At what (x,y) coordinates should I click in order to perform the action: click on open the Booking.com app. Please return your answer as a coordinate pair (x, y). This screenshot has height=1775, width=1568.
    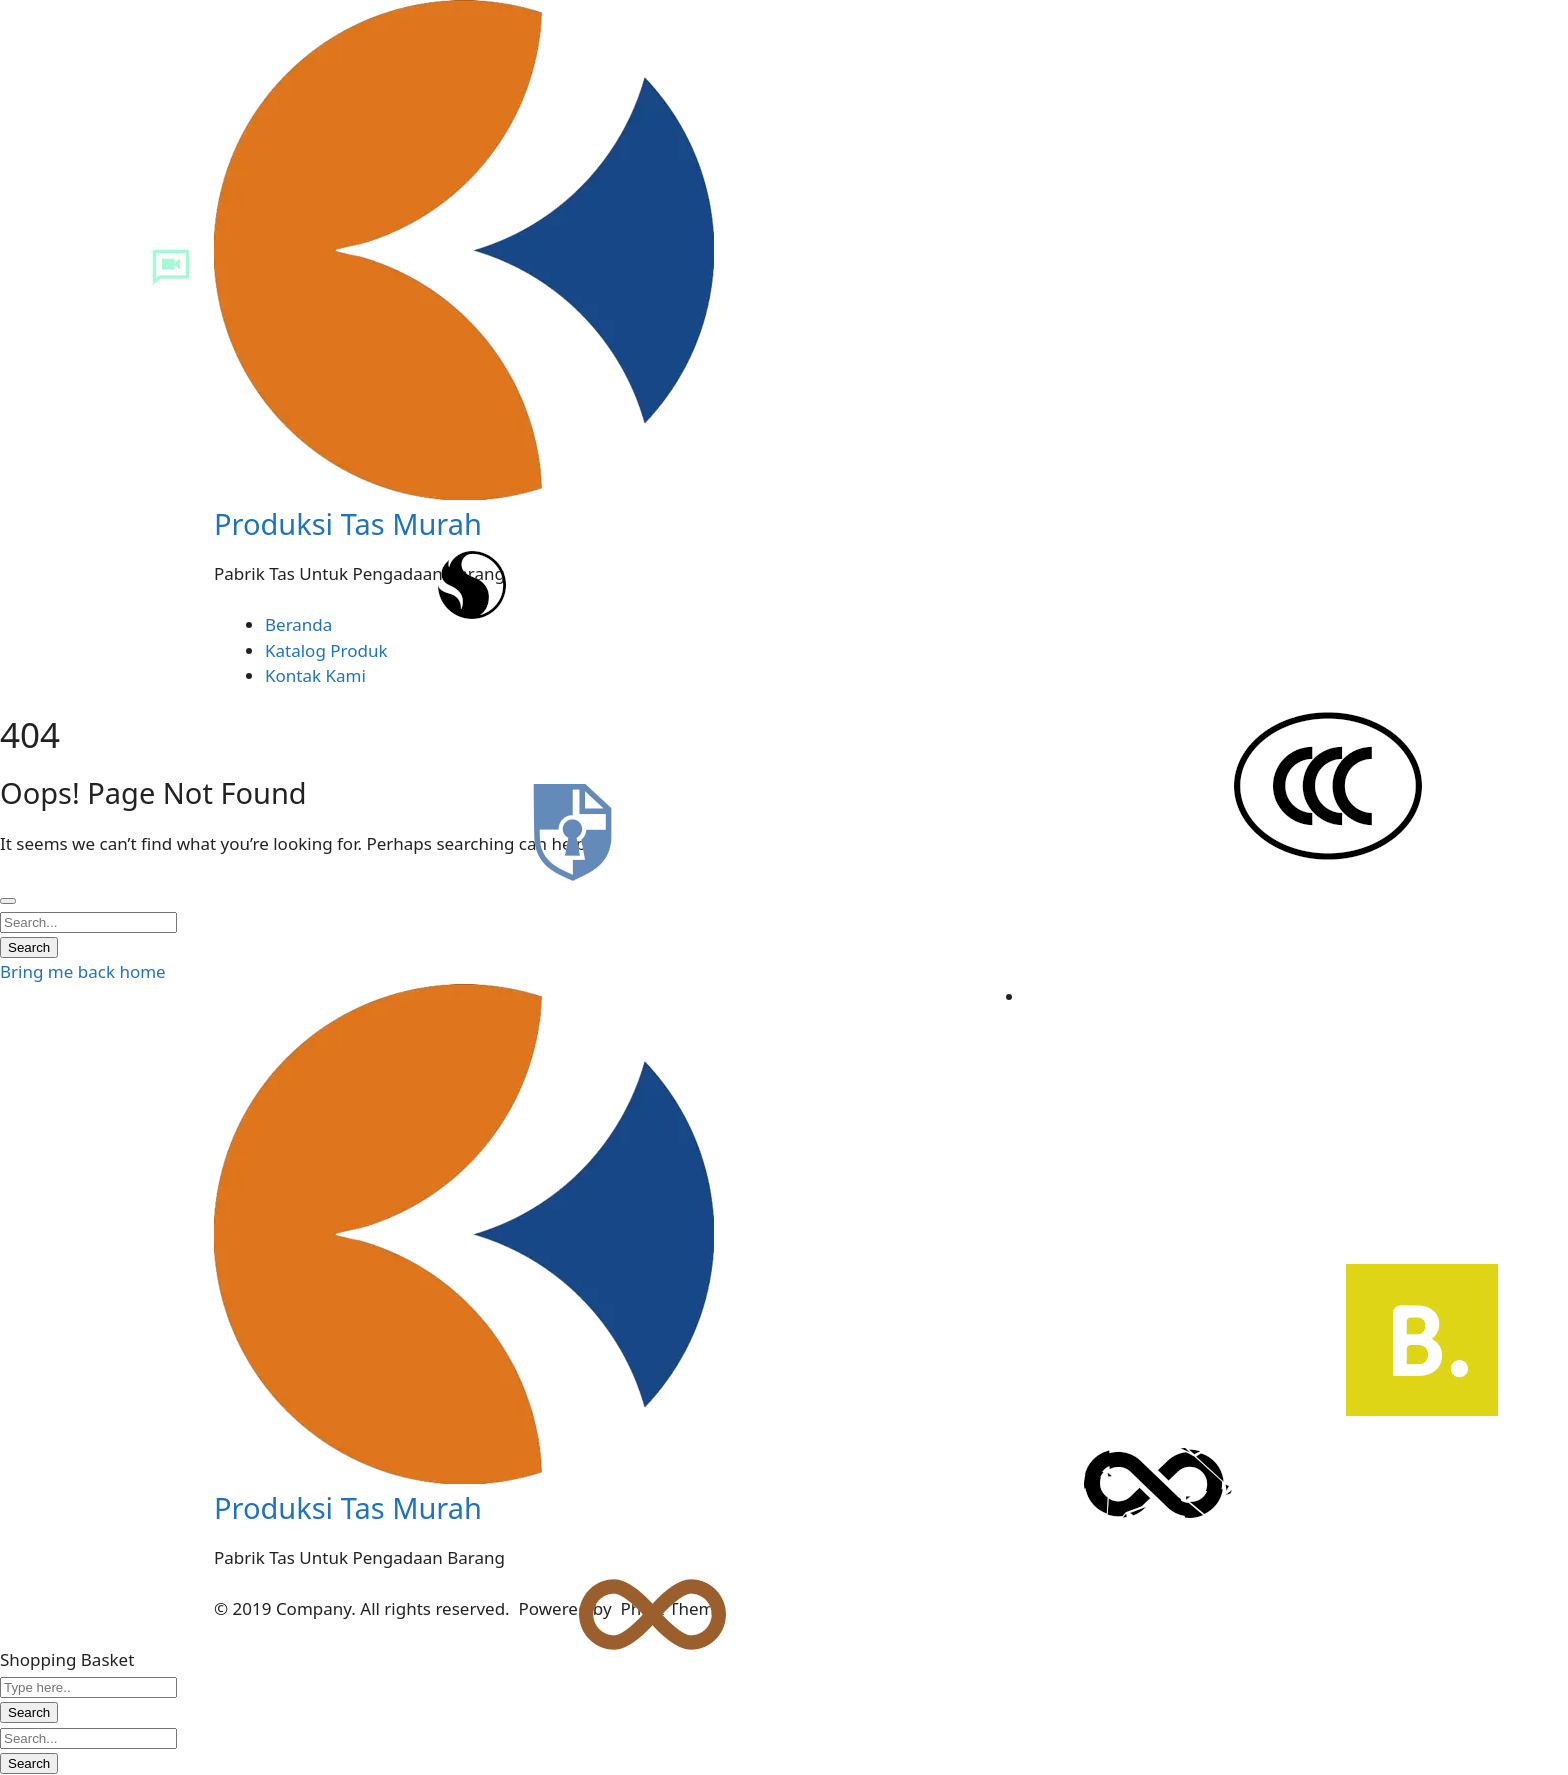
    Looking at the image, I should click on (1422, 1340).